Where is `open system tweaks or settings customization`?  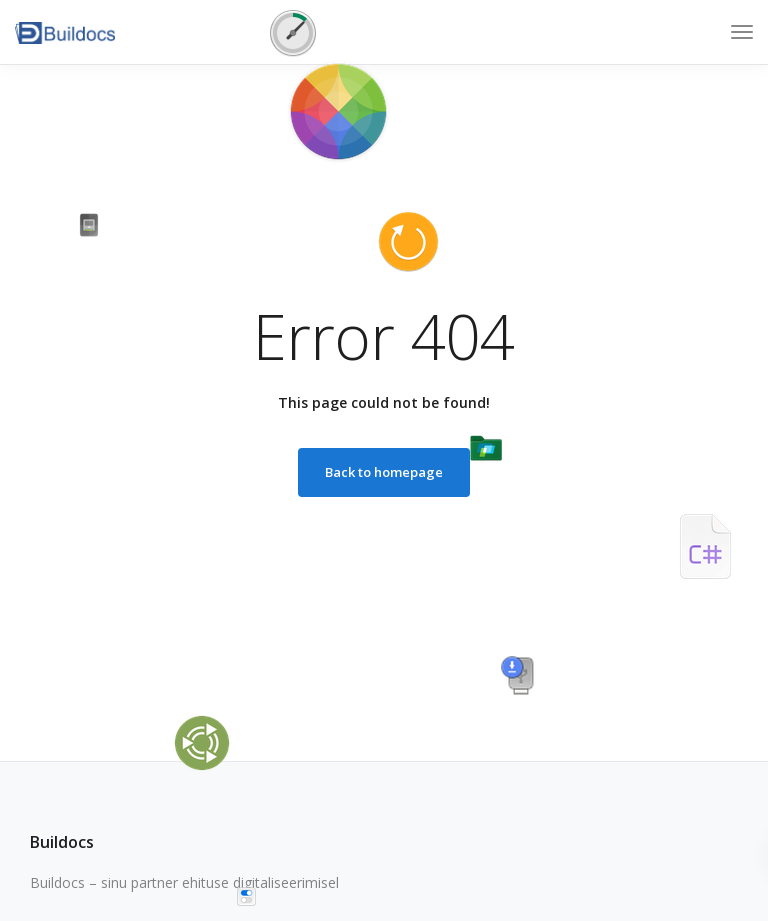 open system tweaks or settings customization is located at coordinates (246, 896).